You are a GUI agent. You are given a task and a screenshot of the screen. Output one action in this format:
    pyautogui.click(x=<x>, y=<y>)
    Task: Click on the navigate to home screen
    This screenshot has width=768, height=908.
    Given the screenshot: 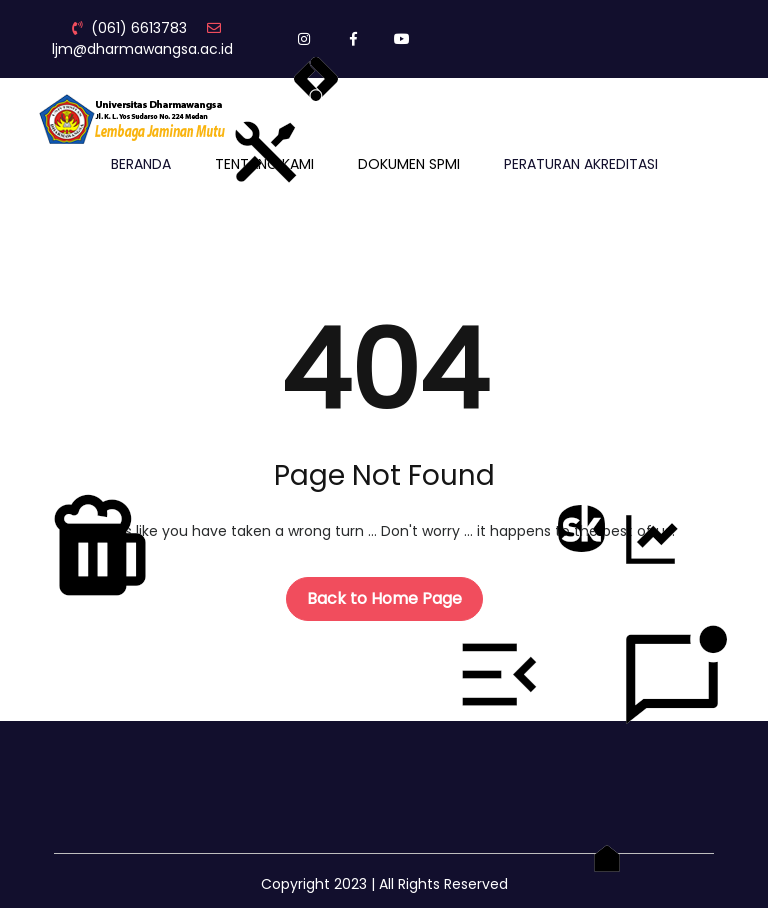 What is the action you would take?
    pyautogui.click(x=607, y=859)
    